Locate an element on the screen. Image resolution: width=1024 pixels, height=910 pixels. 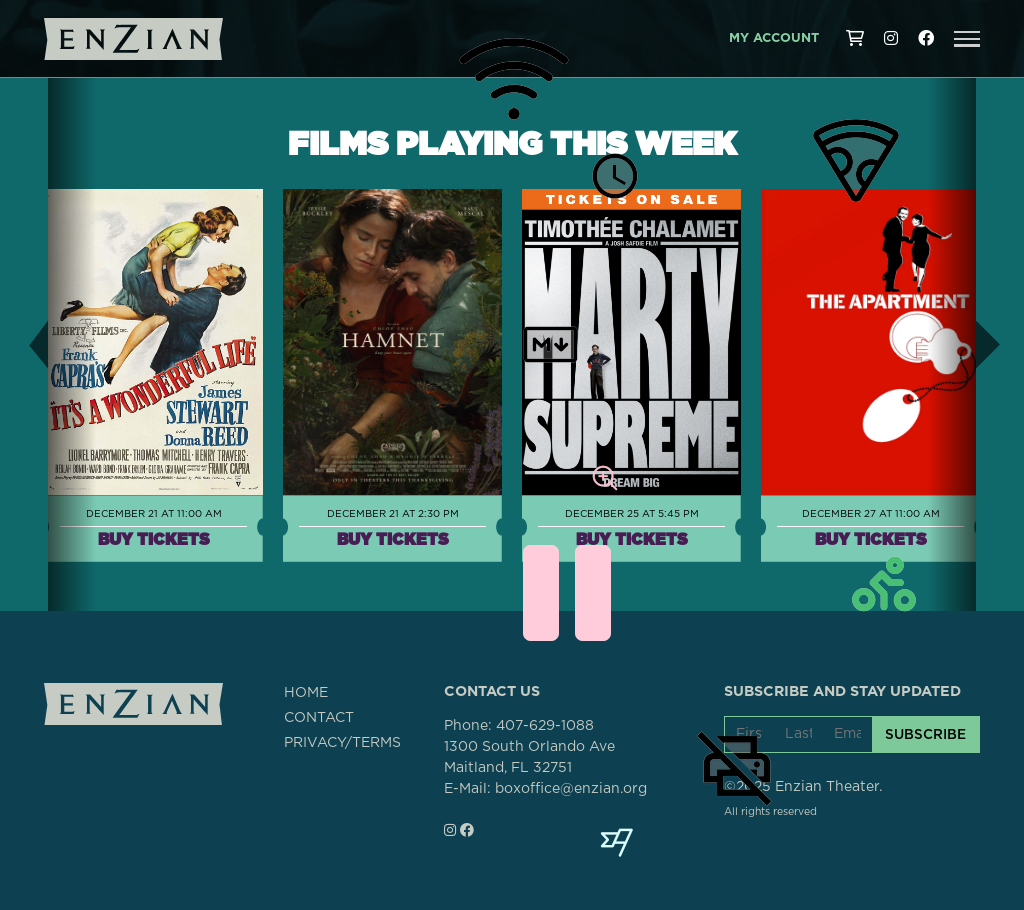
access cycling or bike-related features is located at coordinates (884, 586).